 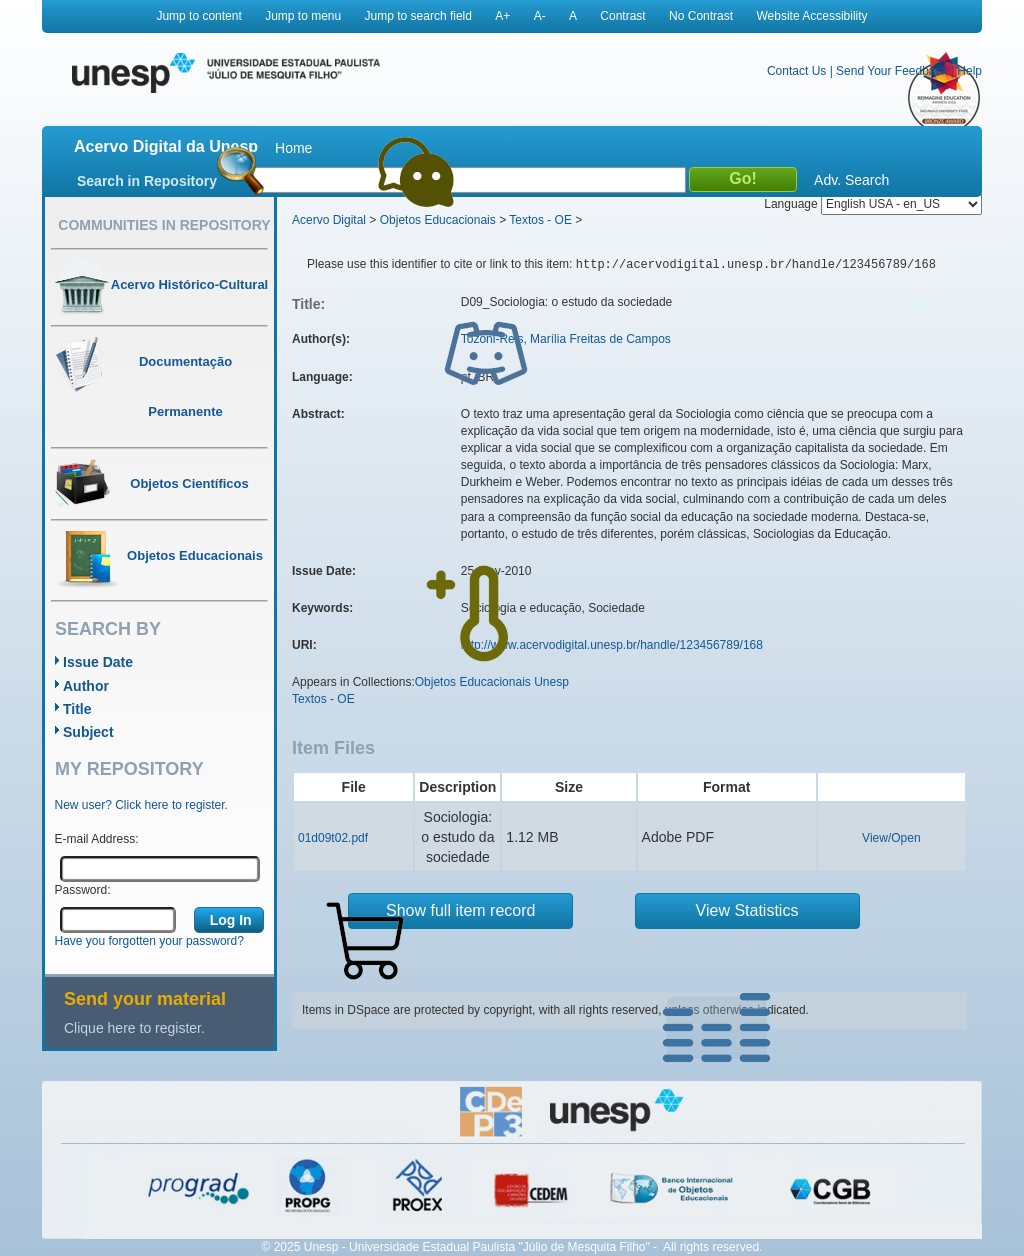 I want to click on increase temperature setting, so click(x=474, y=613).